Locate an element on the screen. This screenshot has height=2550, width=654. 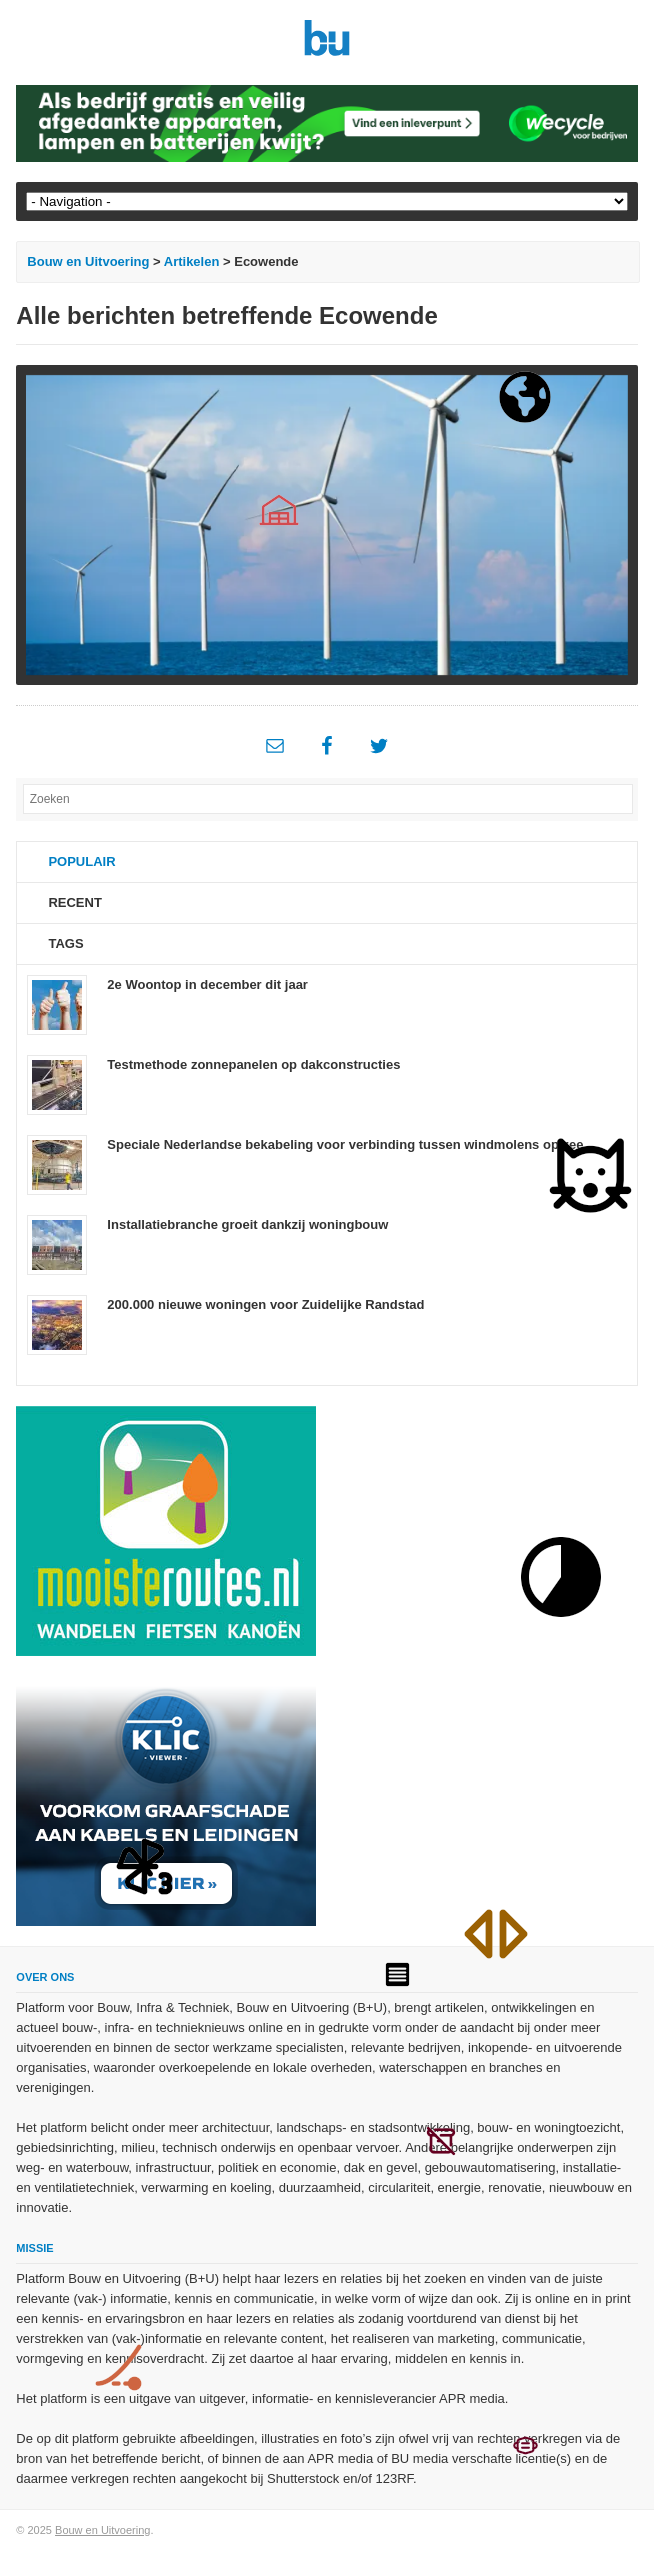
disable archive functionality is located at coordinates (441, 2141).